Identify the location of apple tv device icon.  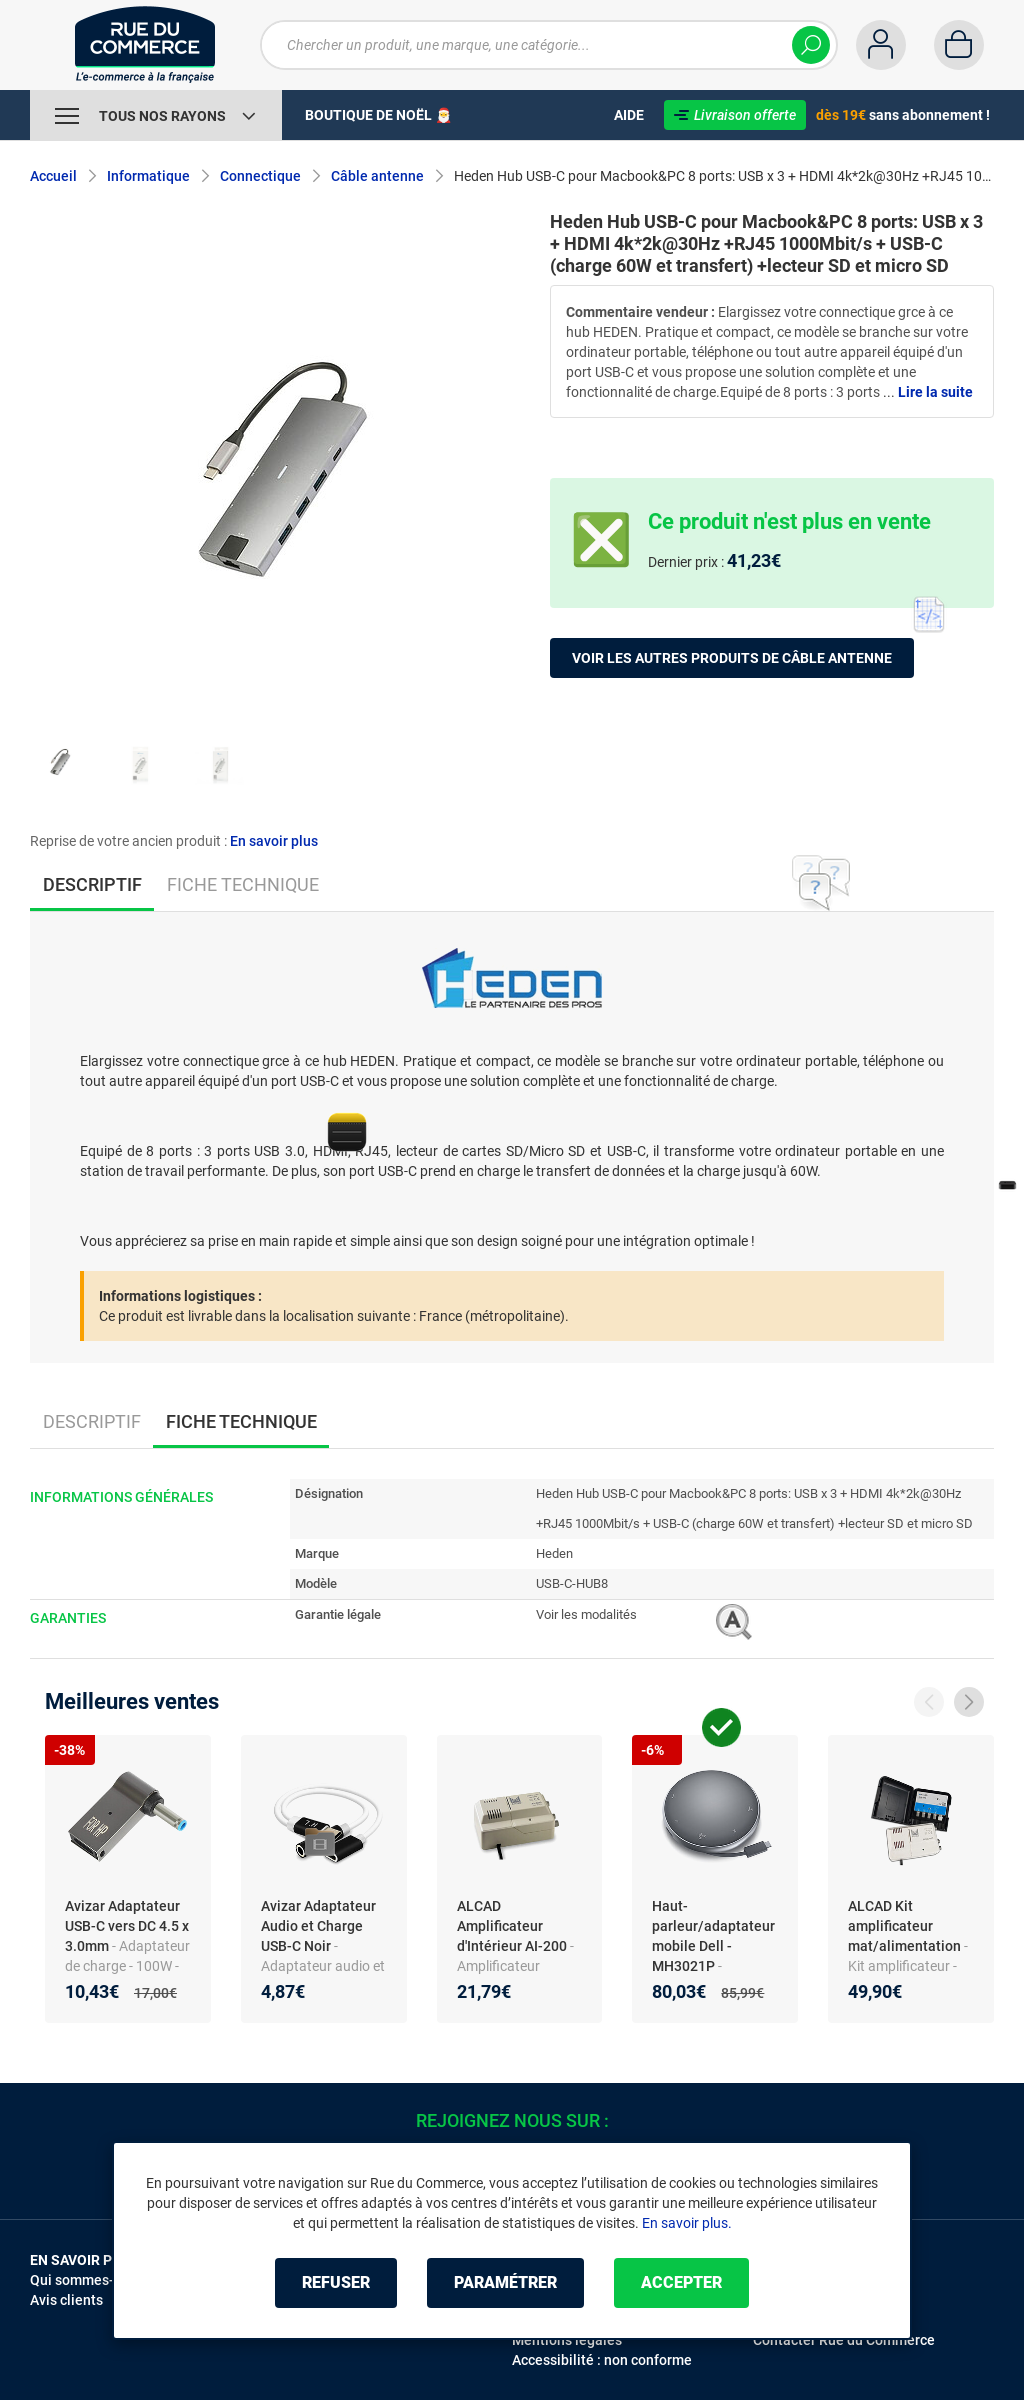
(1007, 1182).